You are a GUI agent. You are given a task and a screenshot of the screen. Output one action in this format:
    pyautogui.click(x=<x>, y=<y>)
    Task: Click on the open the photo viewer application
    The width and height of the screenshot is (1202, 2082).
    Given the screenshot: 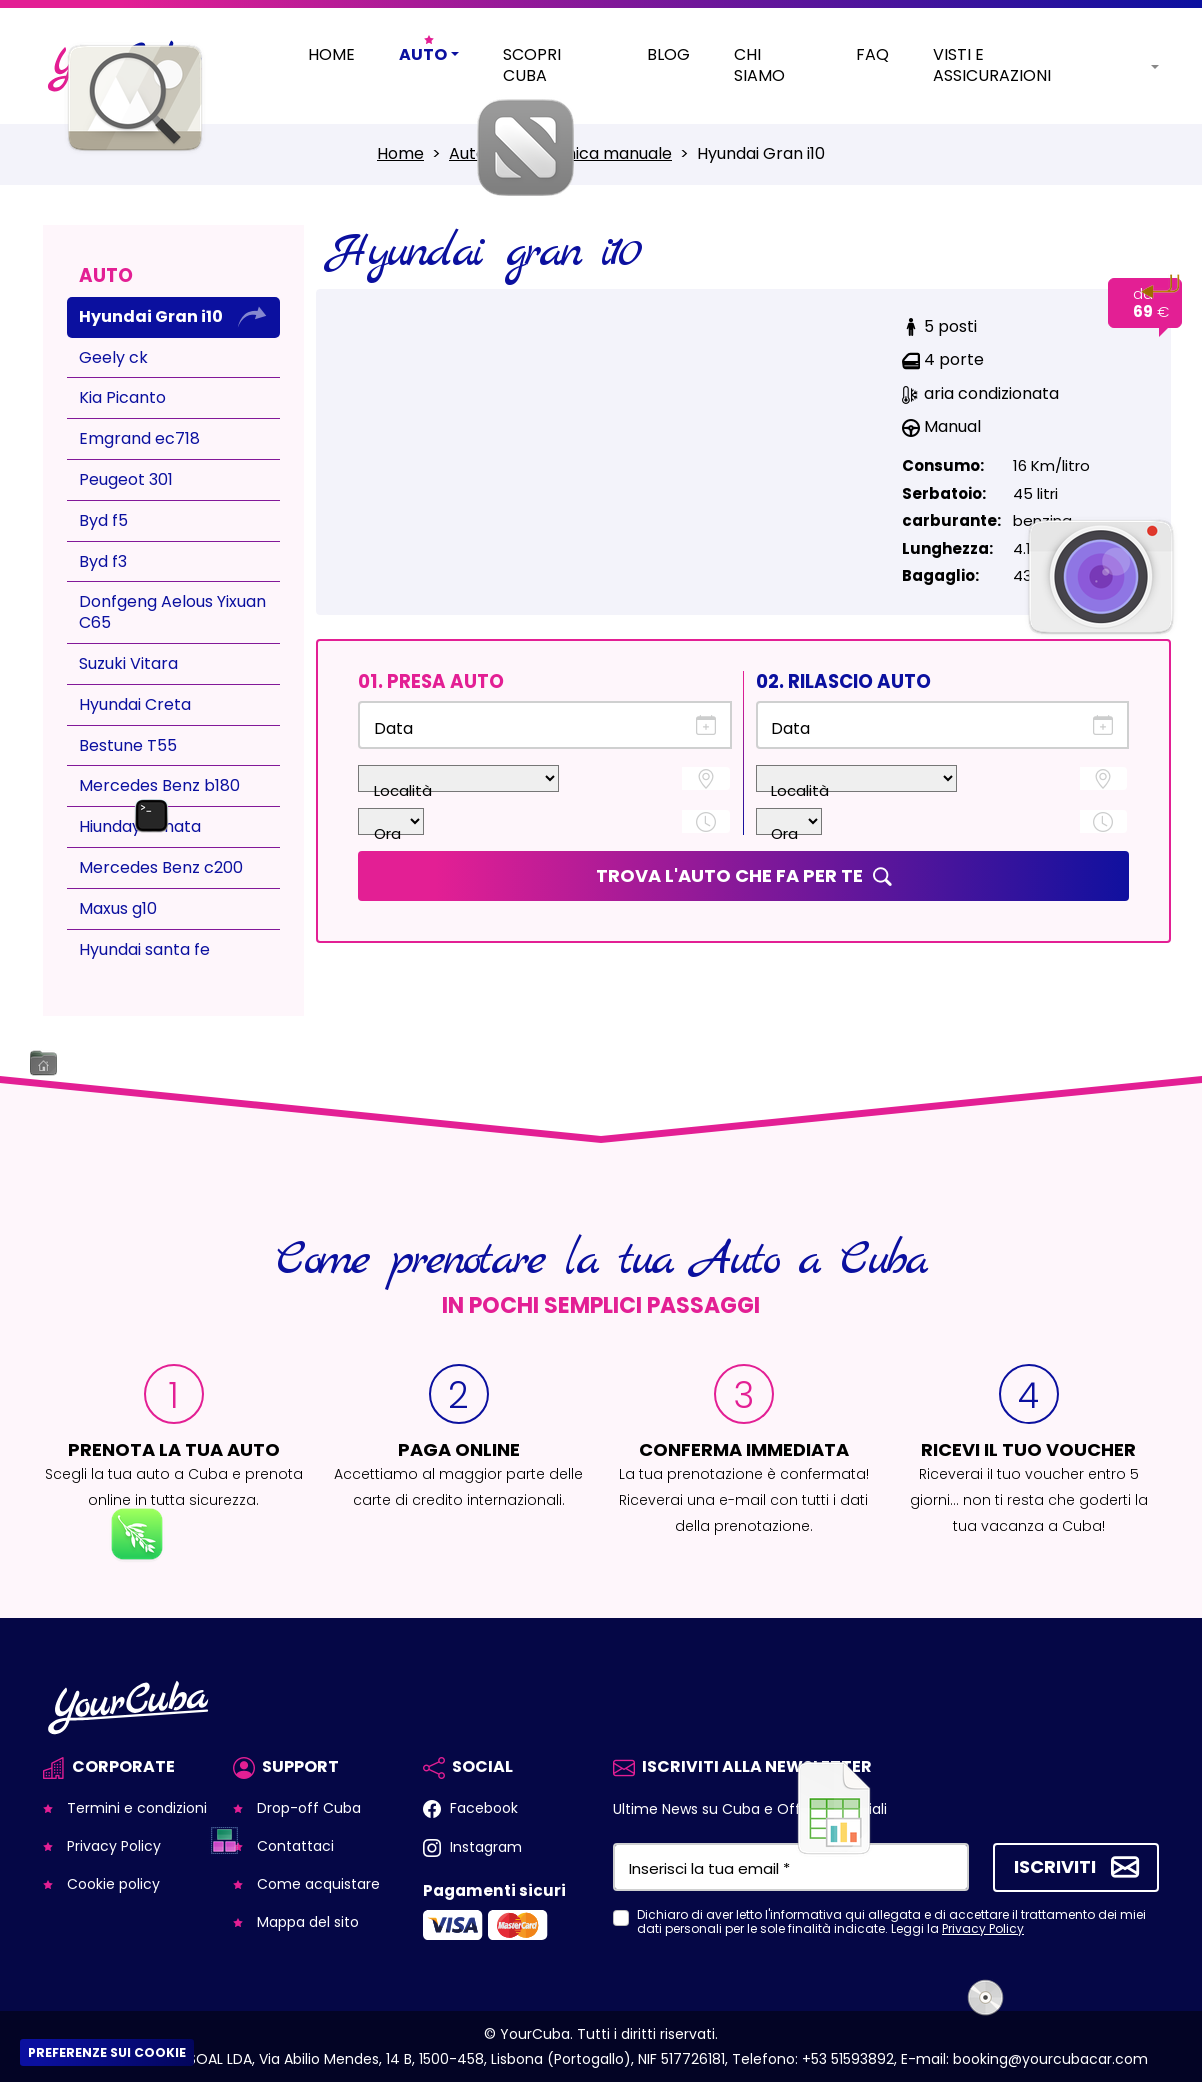 What is the action you would take?
    pyautogui.click(x=135, y=98)
    